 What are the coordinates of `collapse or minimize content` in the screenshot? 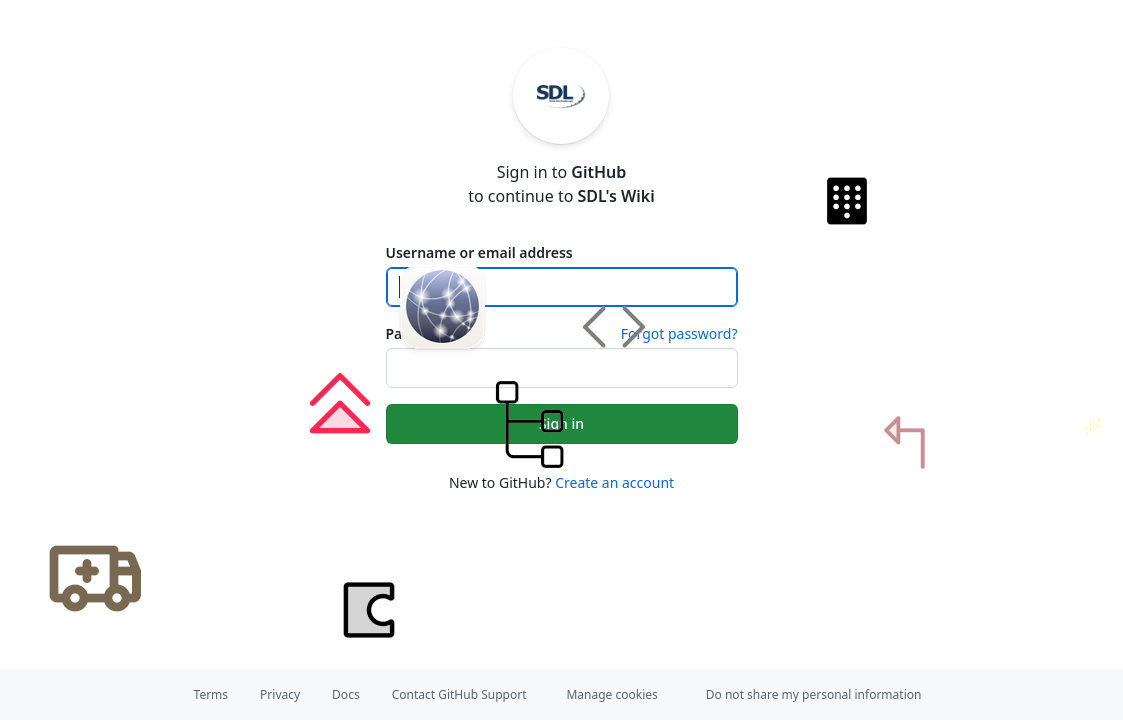 It's located at (340, 406).